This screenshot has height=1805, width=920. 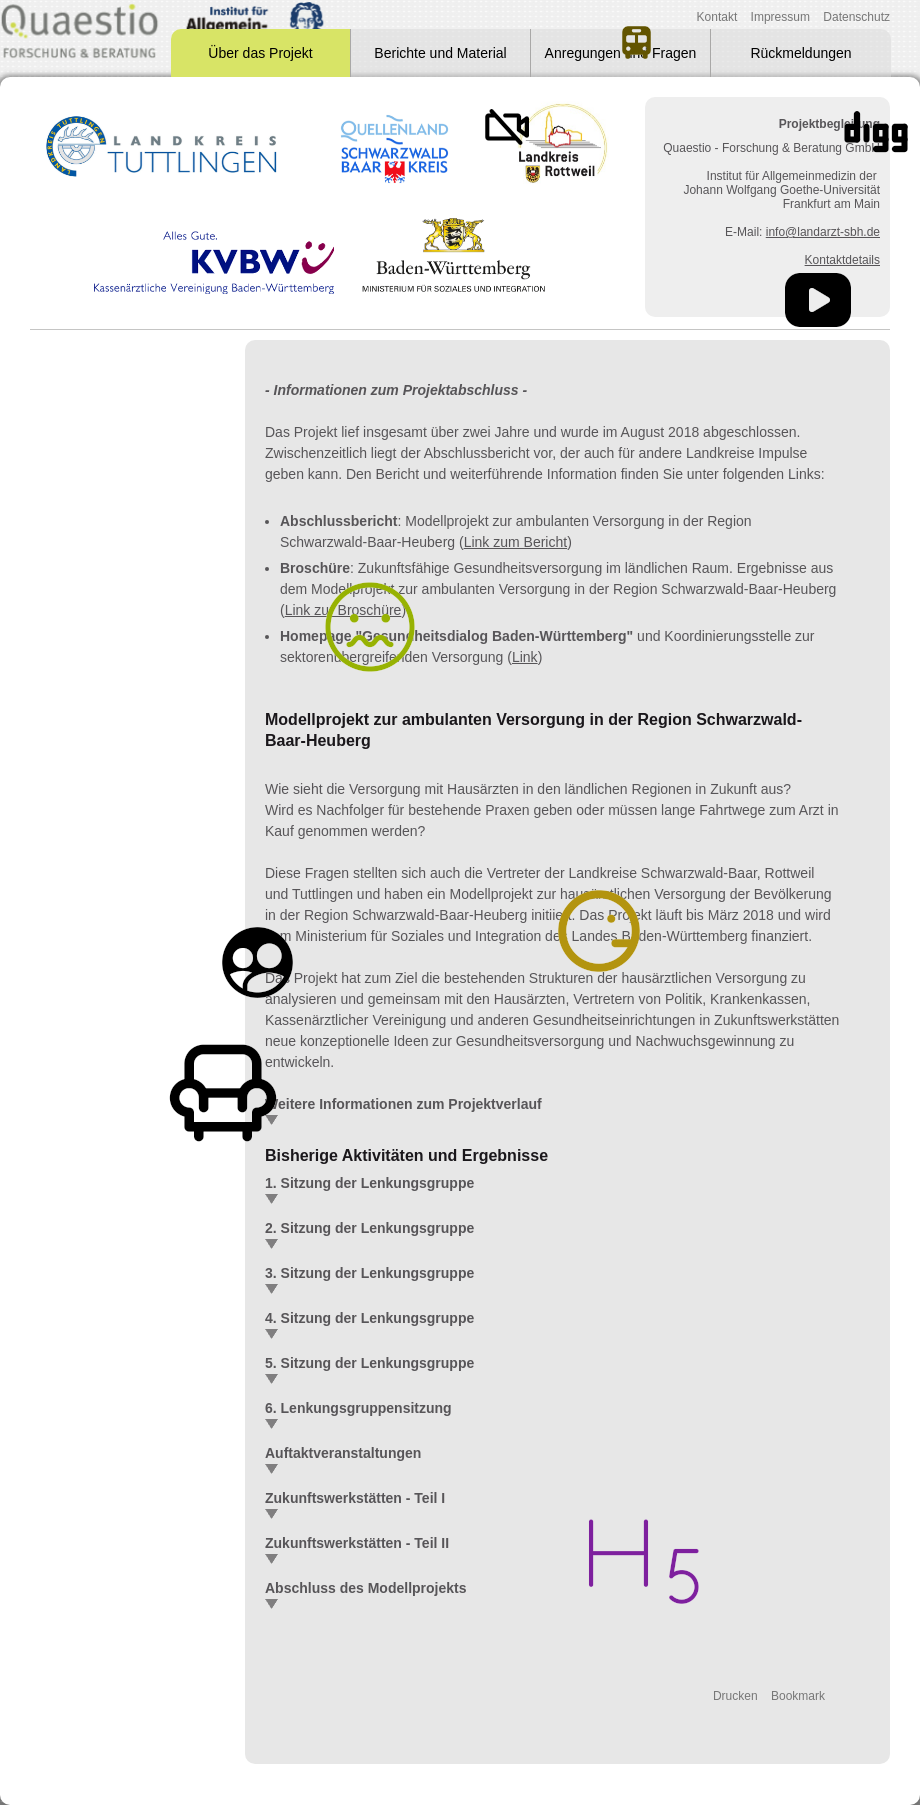 I want to click on turn off camera or disable video, so click(x=506, y=127).